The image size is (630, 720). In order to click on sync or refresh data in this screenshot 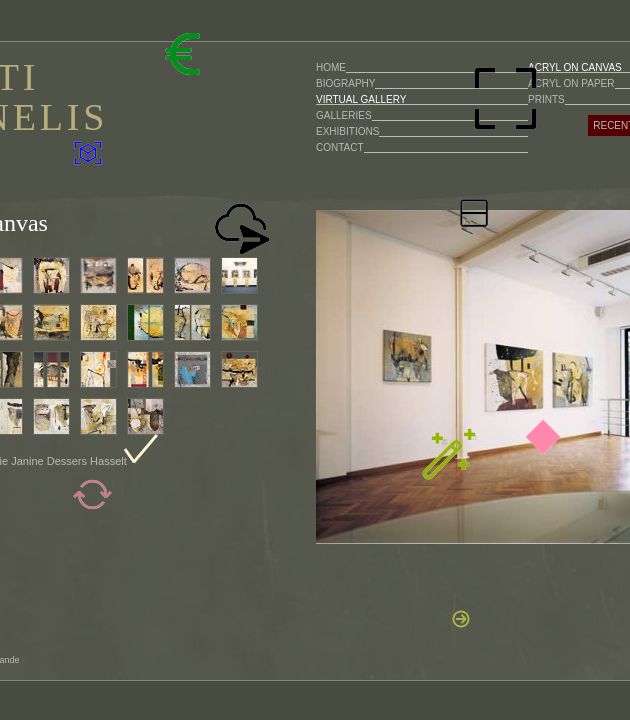, I will do `click(92, 494)`.